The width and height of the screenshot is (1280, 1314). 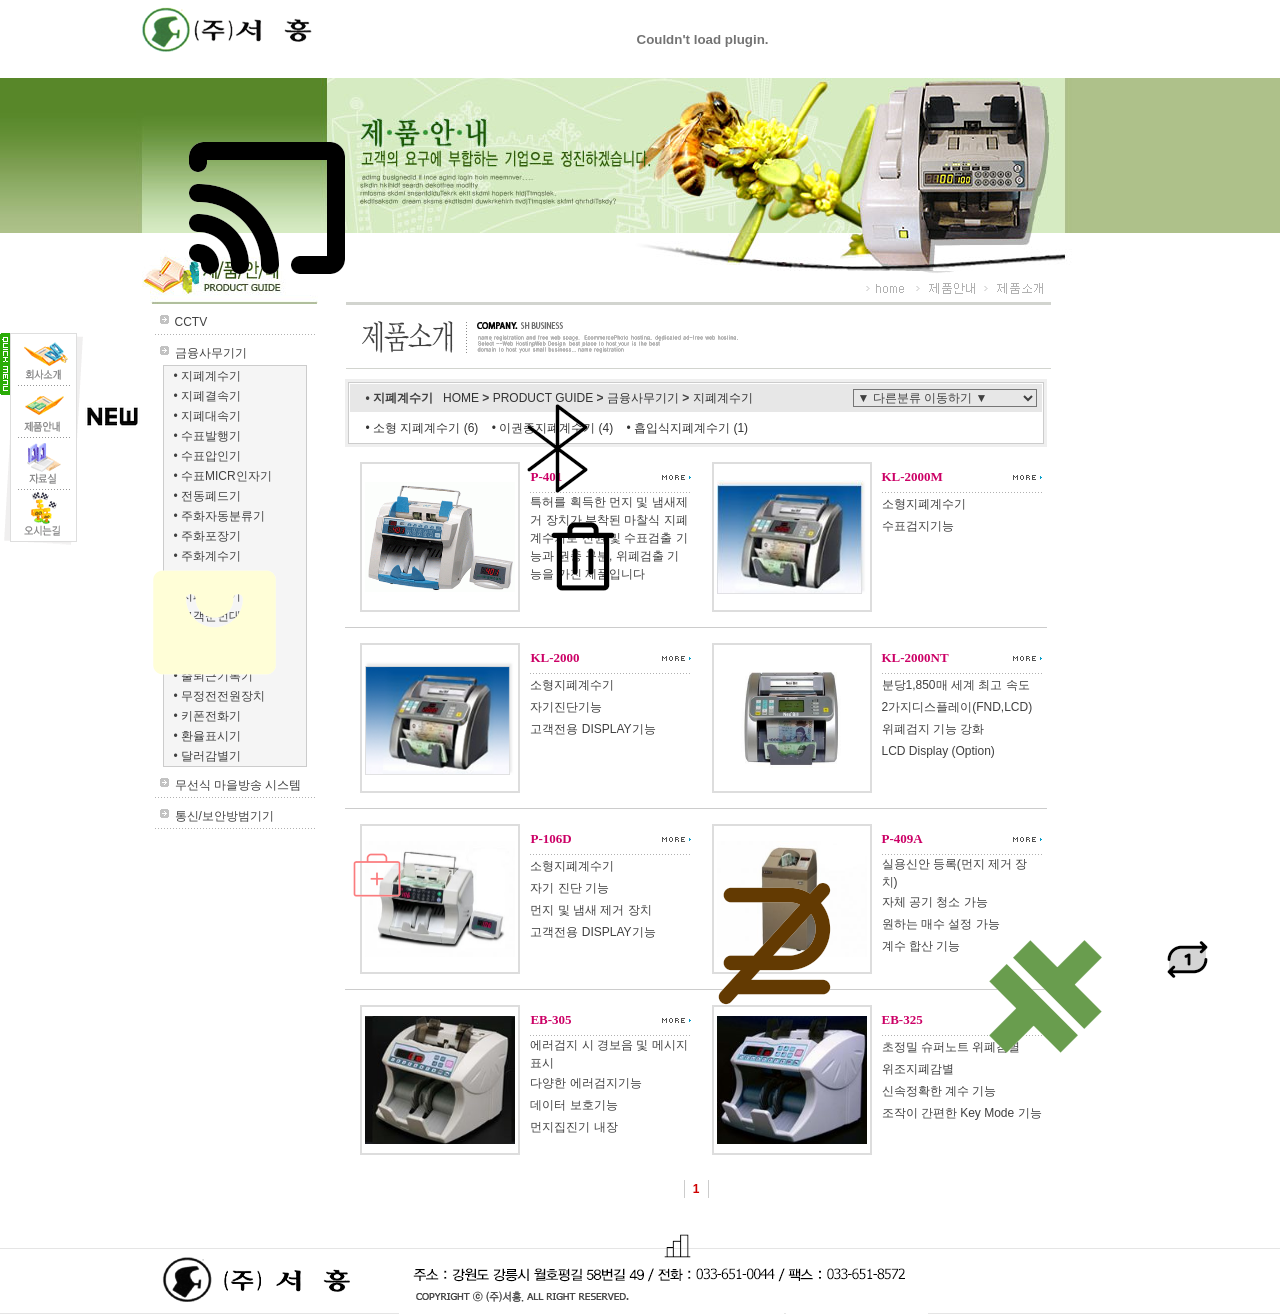 I want to click on access first aid or medical resources, so click(x=377, y=877).